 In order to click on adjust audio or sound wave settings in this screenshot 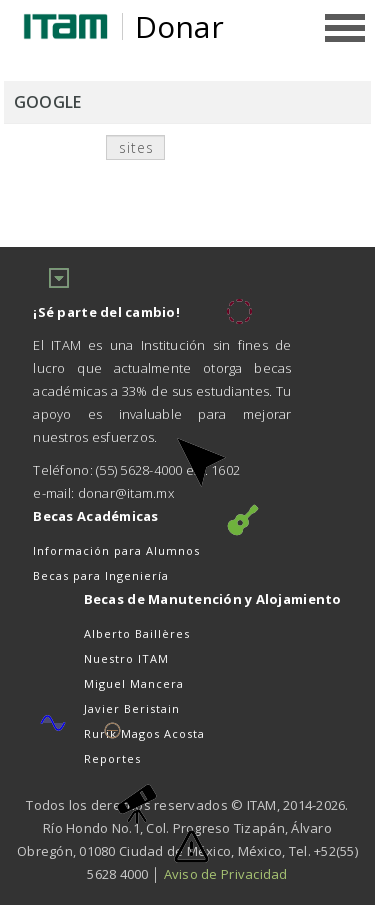, I will do `click(53, 723)`.